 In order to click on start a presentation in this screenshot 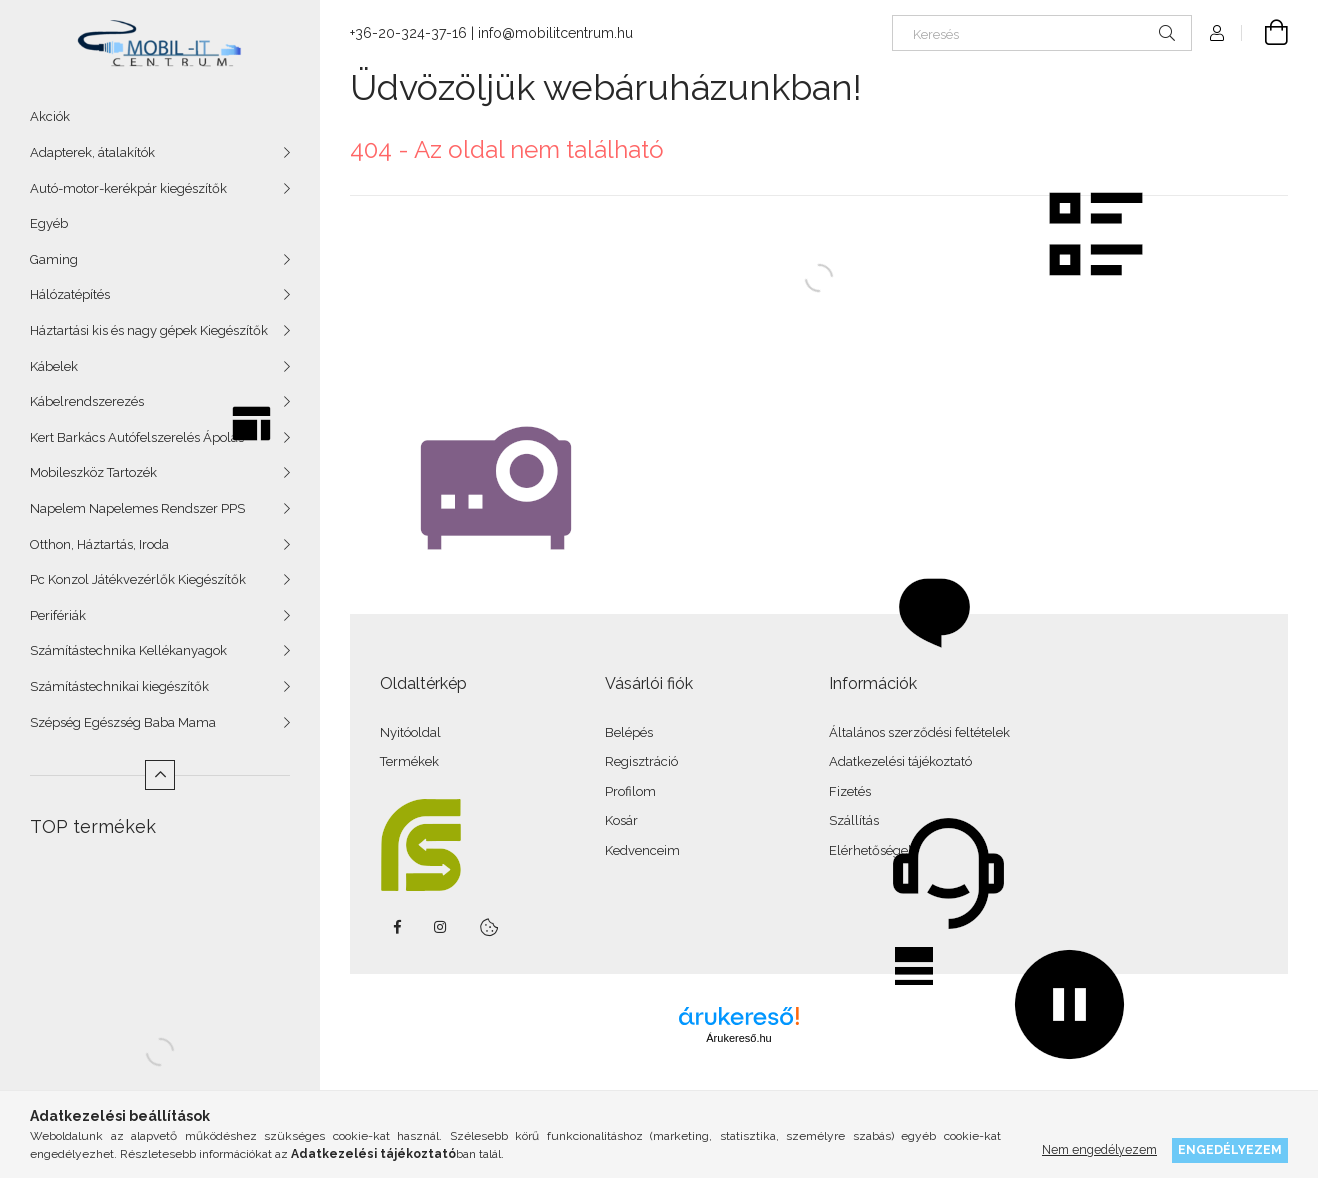, I will do `click(496, 488)`.